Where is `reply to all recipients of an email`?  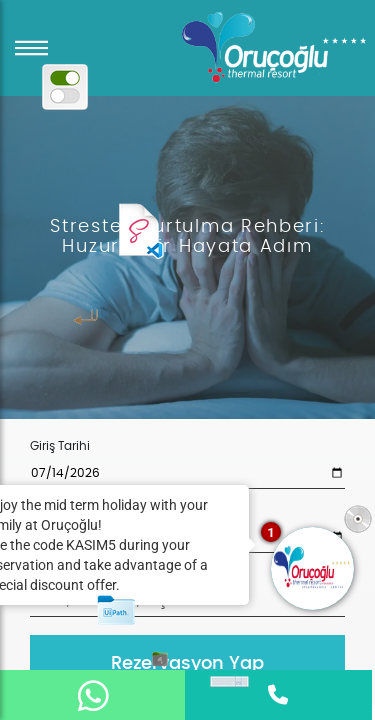 reply to all recipients of an email is located at coordinates (85, 317).